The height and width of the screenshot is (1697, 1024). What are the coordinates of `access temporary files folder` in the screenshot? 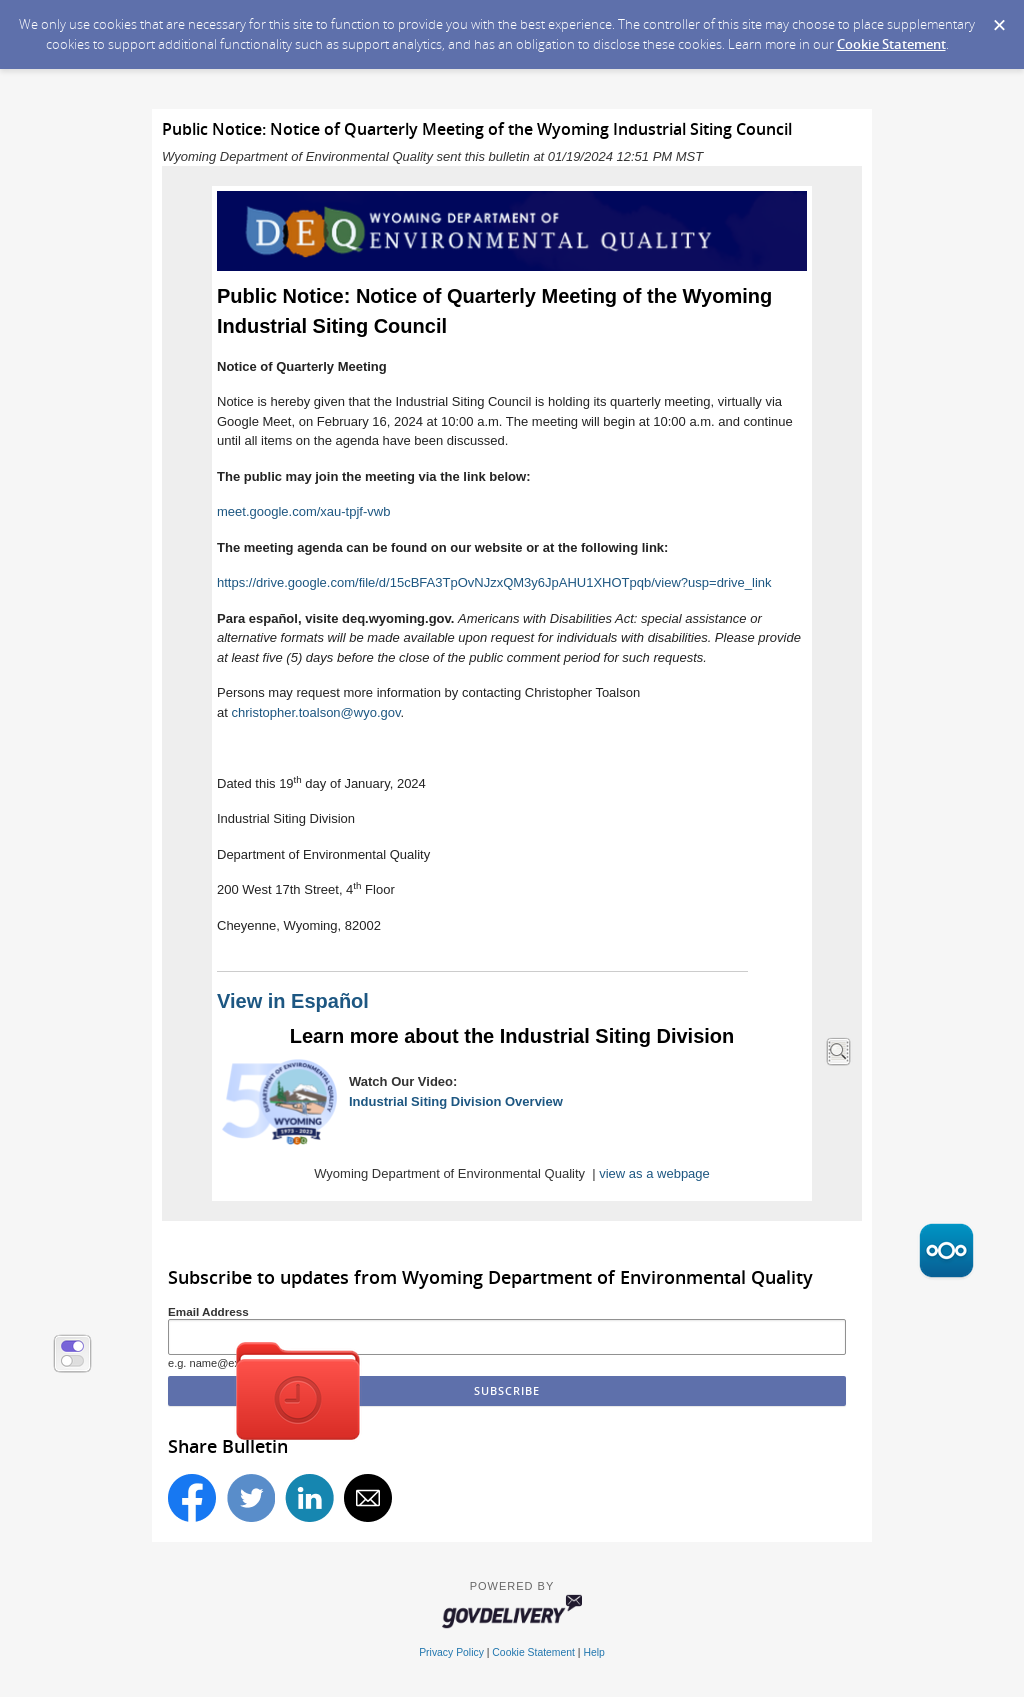 It's located at (298, 1391).